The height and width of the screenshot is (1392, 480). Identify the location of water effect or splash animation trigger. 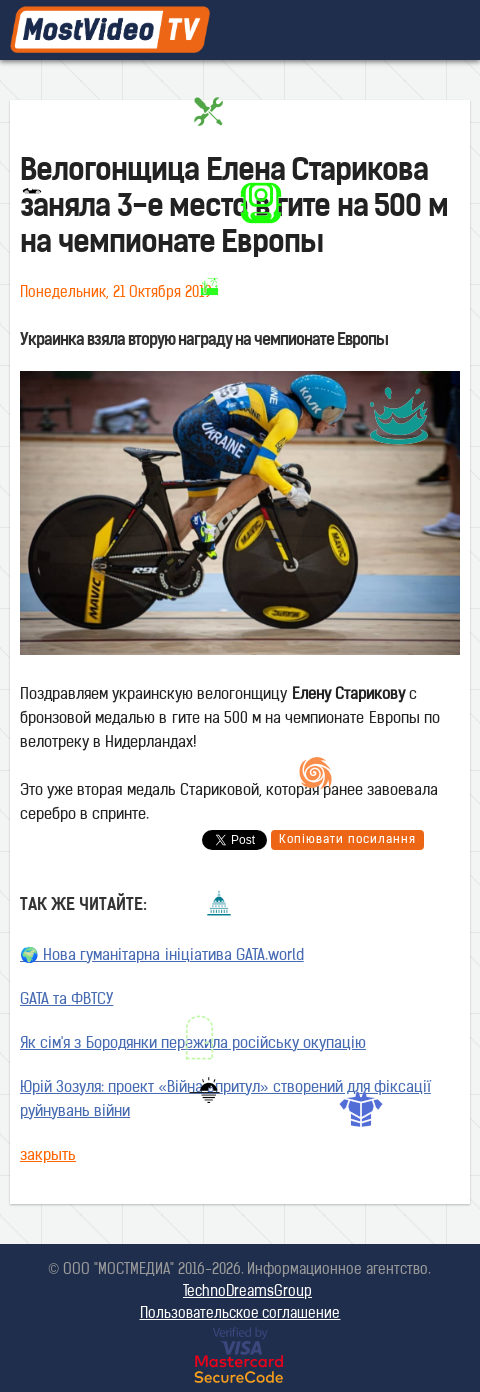
(399, 416).